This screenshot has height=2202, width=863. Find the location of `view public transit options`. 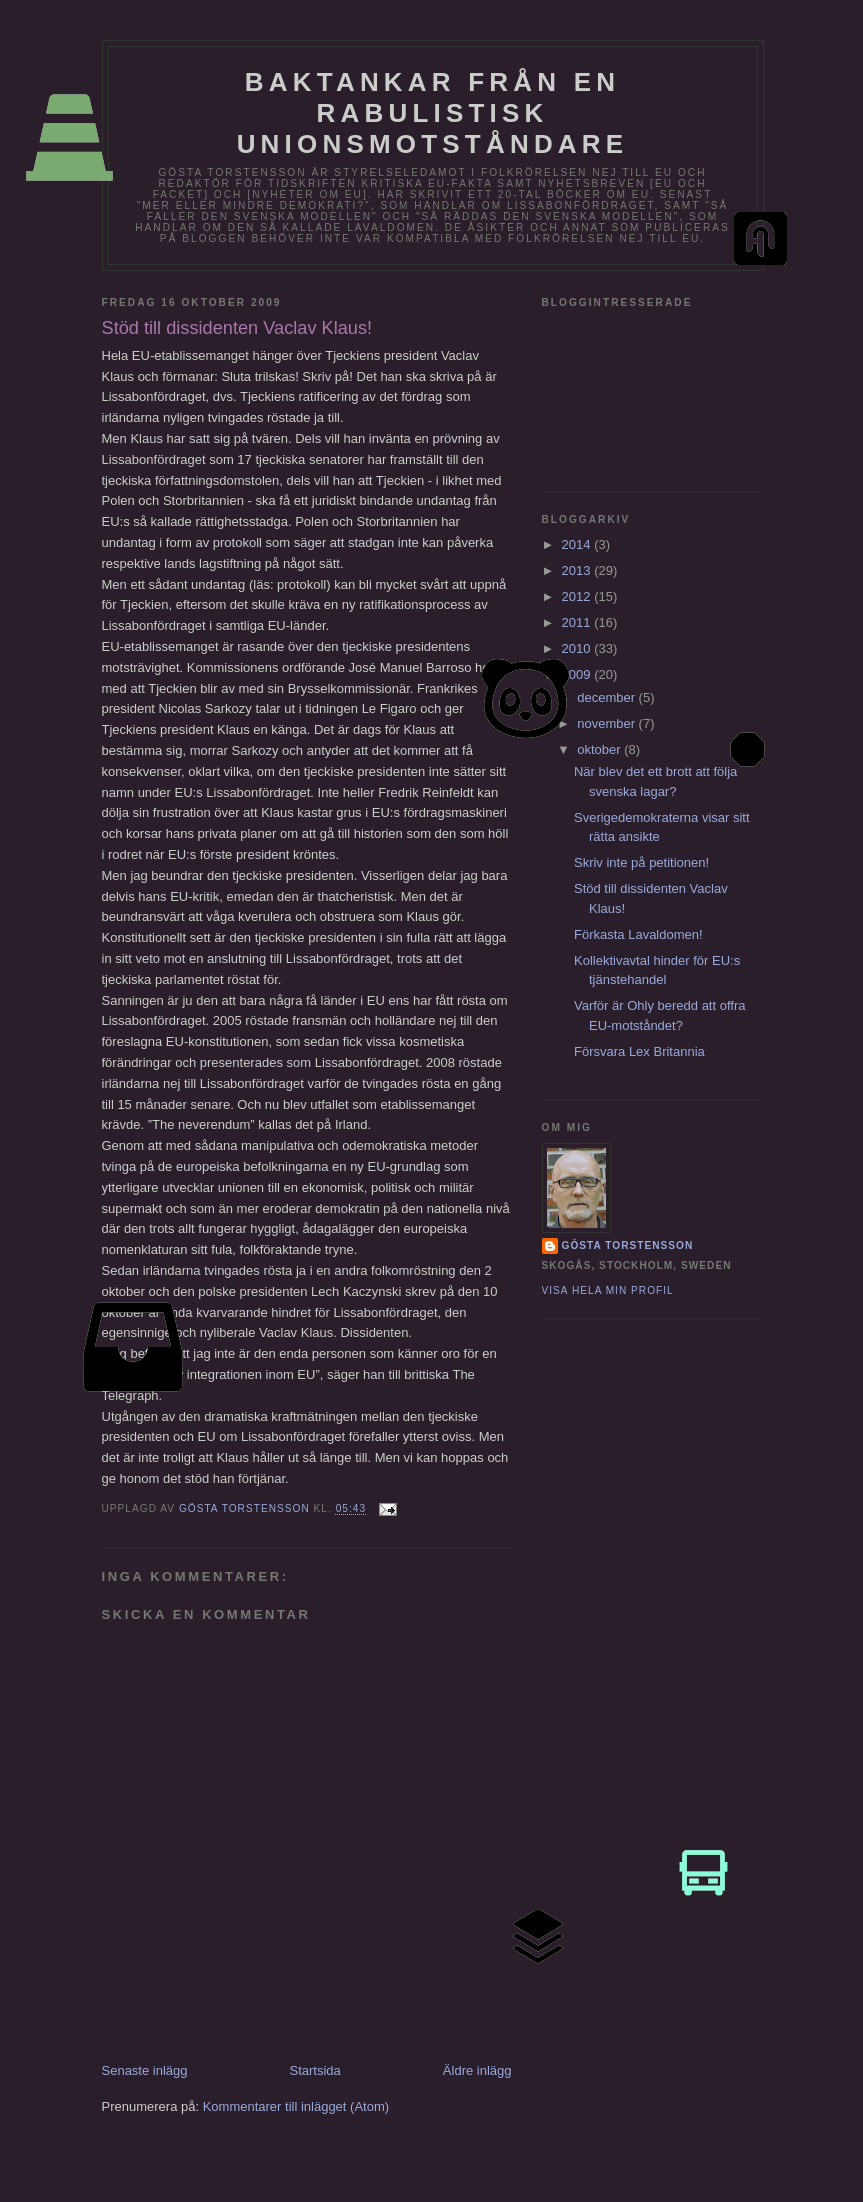

view public transit options is located at coordinates (703, 1871).